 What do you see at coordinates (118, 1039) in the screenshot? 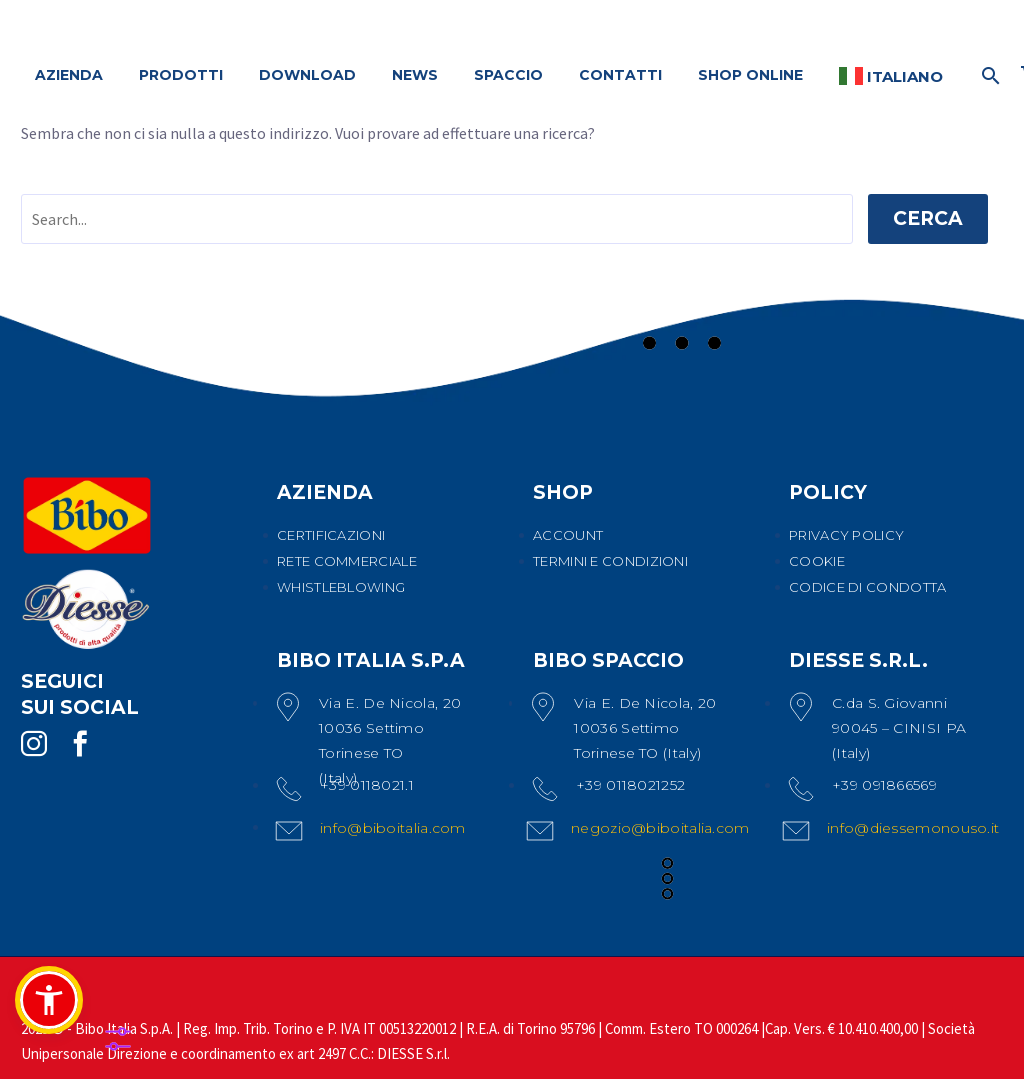
I see `open settings or preferences` at bounding box center [118, 1039].